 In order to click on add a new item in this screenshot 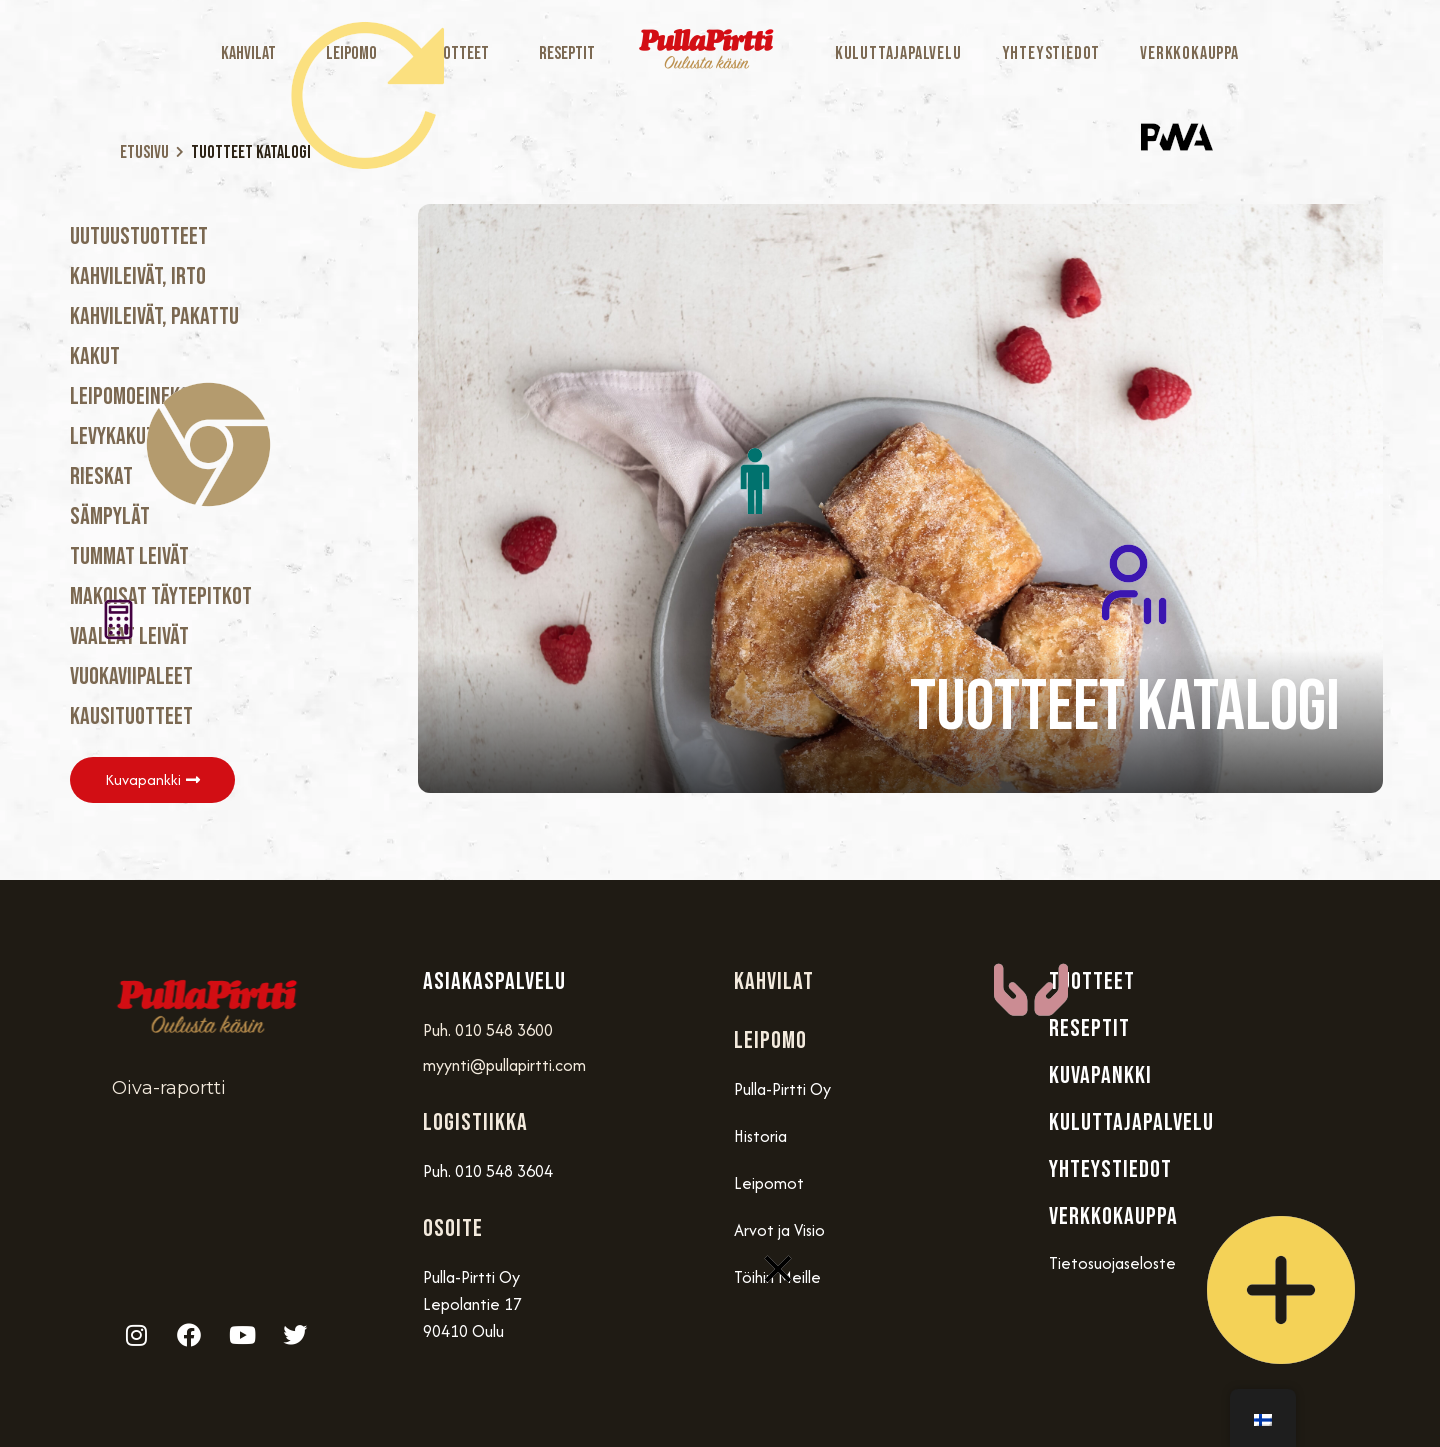, I will do `click(1281, 1290)`.